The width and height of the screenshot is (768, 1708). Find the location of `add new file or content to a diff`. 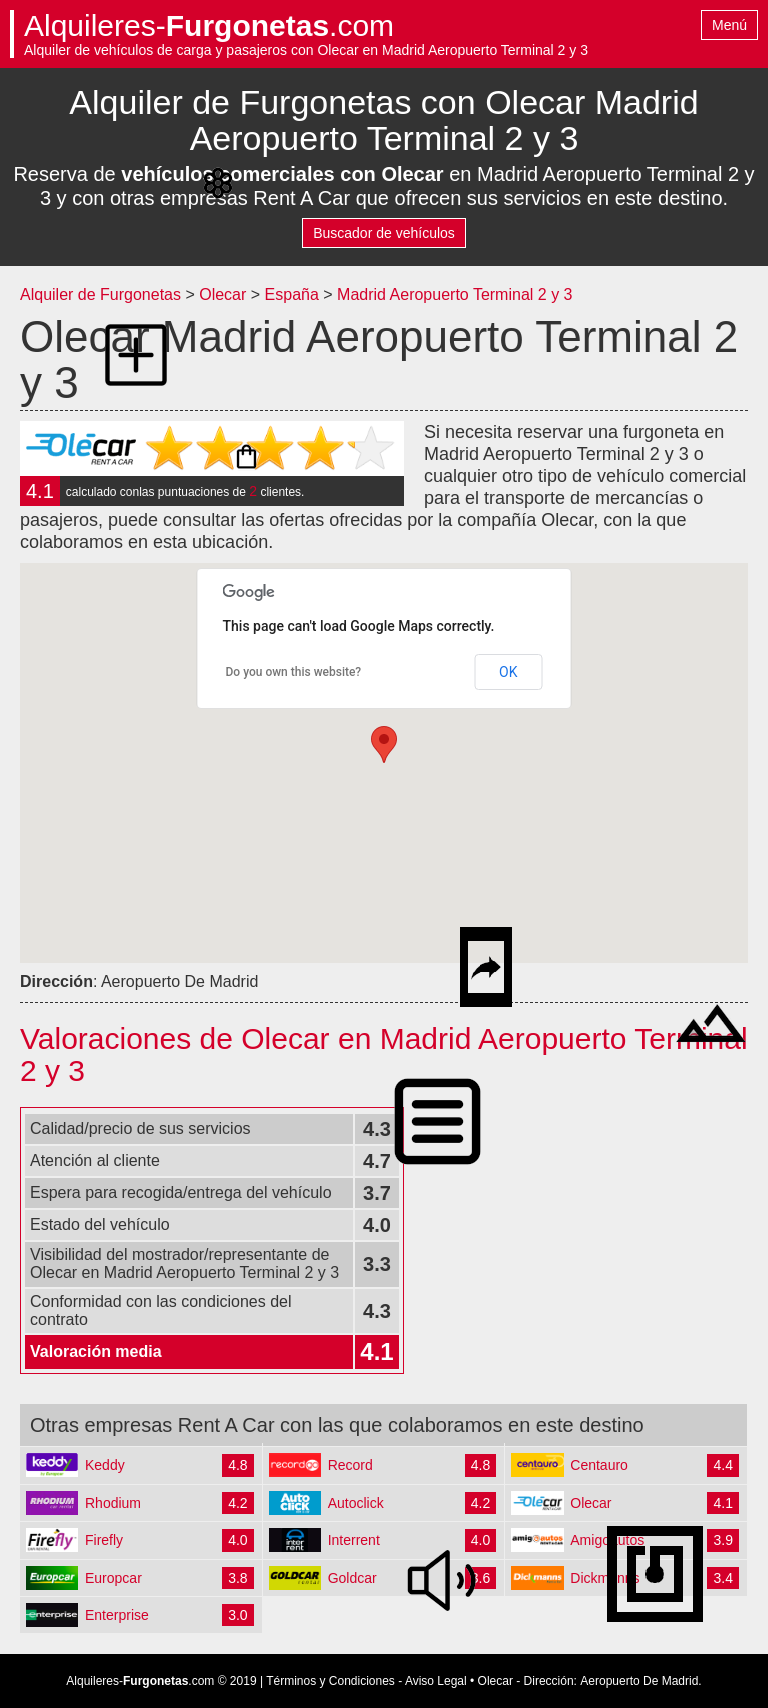

add new file or content to a diff is located at coordinates (136, 355).